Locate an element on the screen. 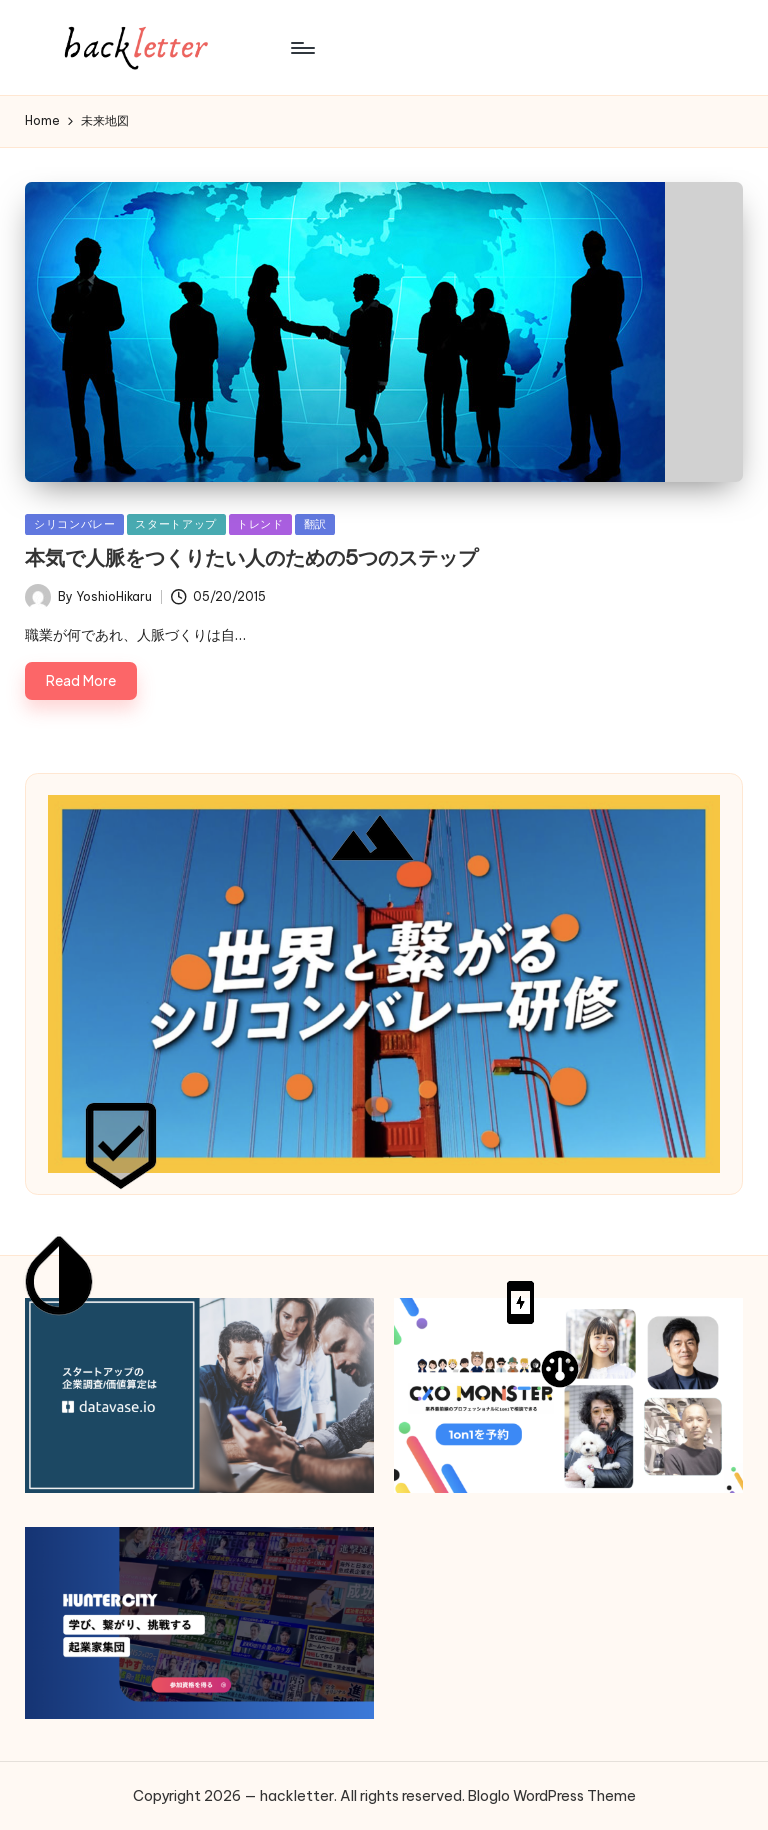 This screenshot has width=768, height=1830. find nearby charging stations is located at coordinates (520, 1302).